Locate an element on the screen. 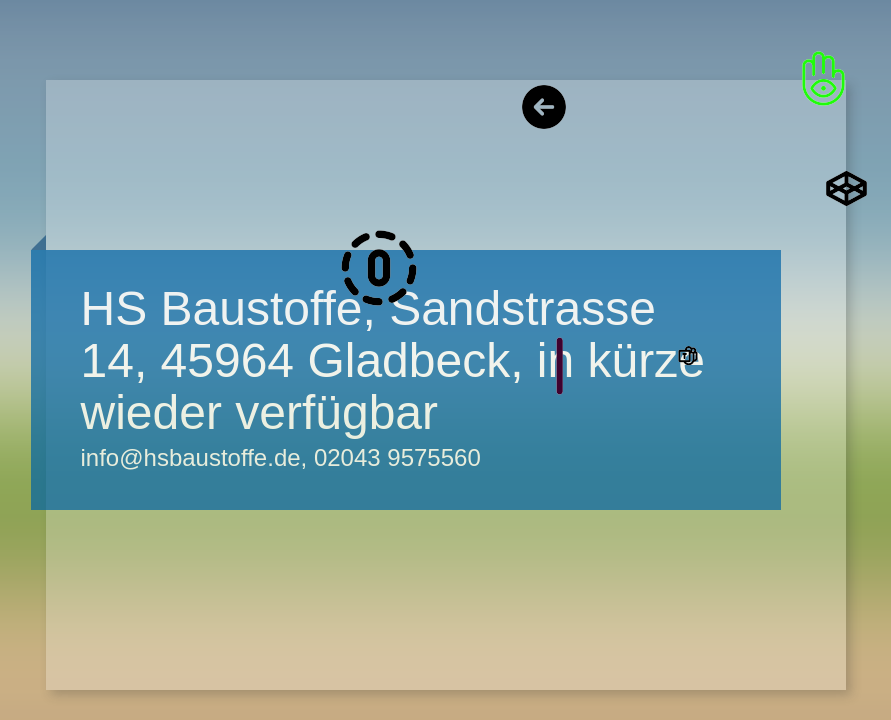 Image resolution: width=891 pixels, height=720 pixels. open CodePen profile or projects is located at coordinates (846, 188).